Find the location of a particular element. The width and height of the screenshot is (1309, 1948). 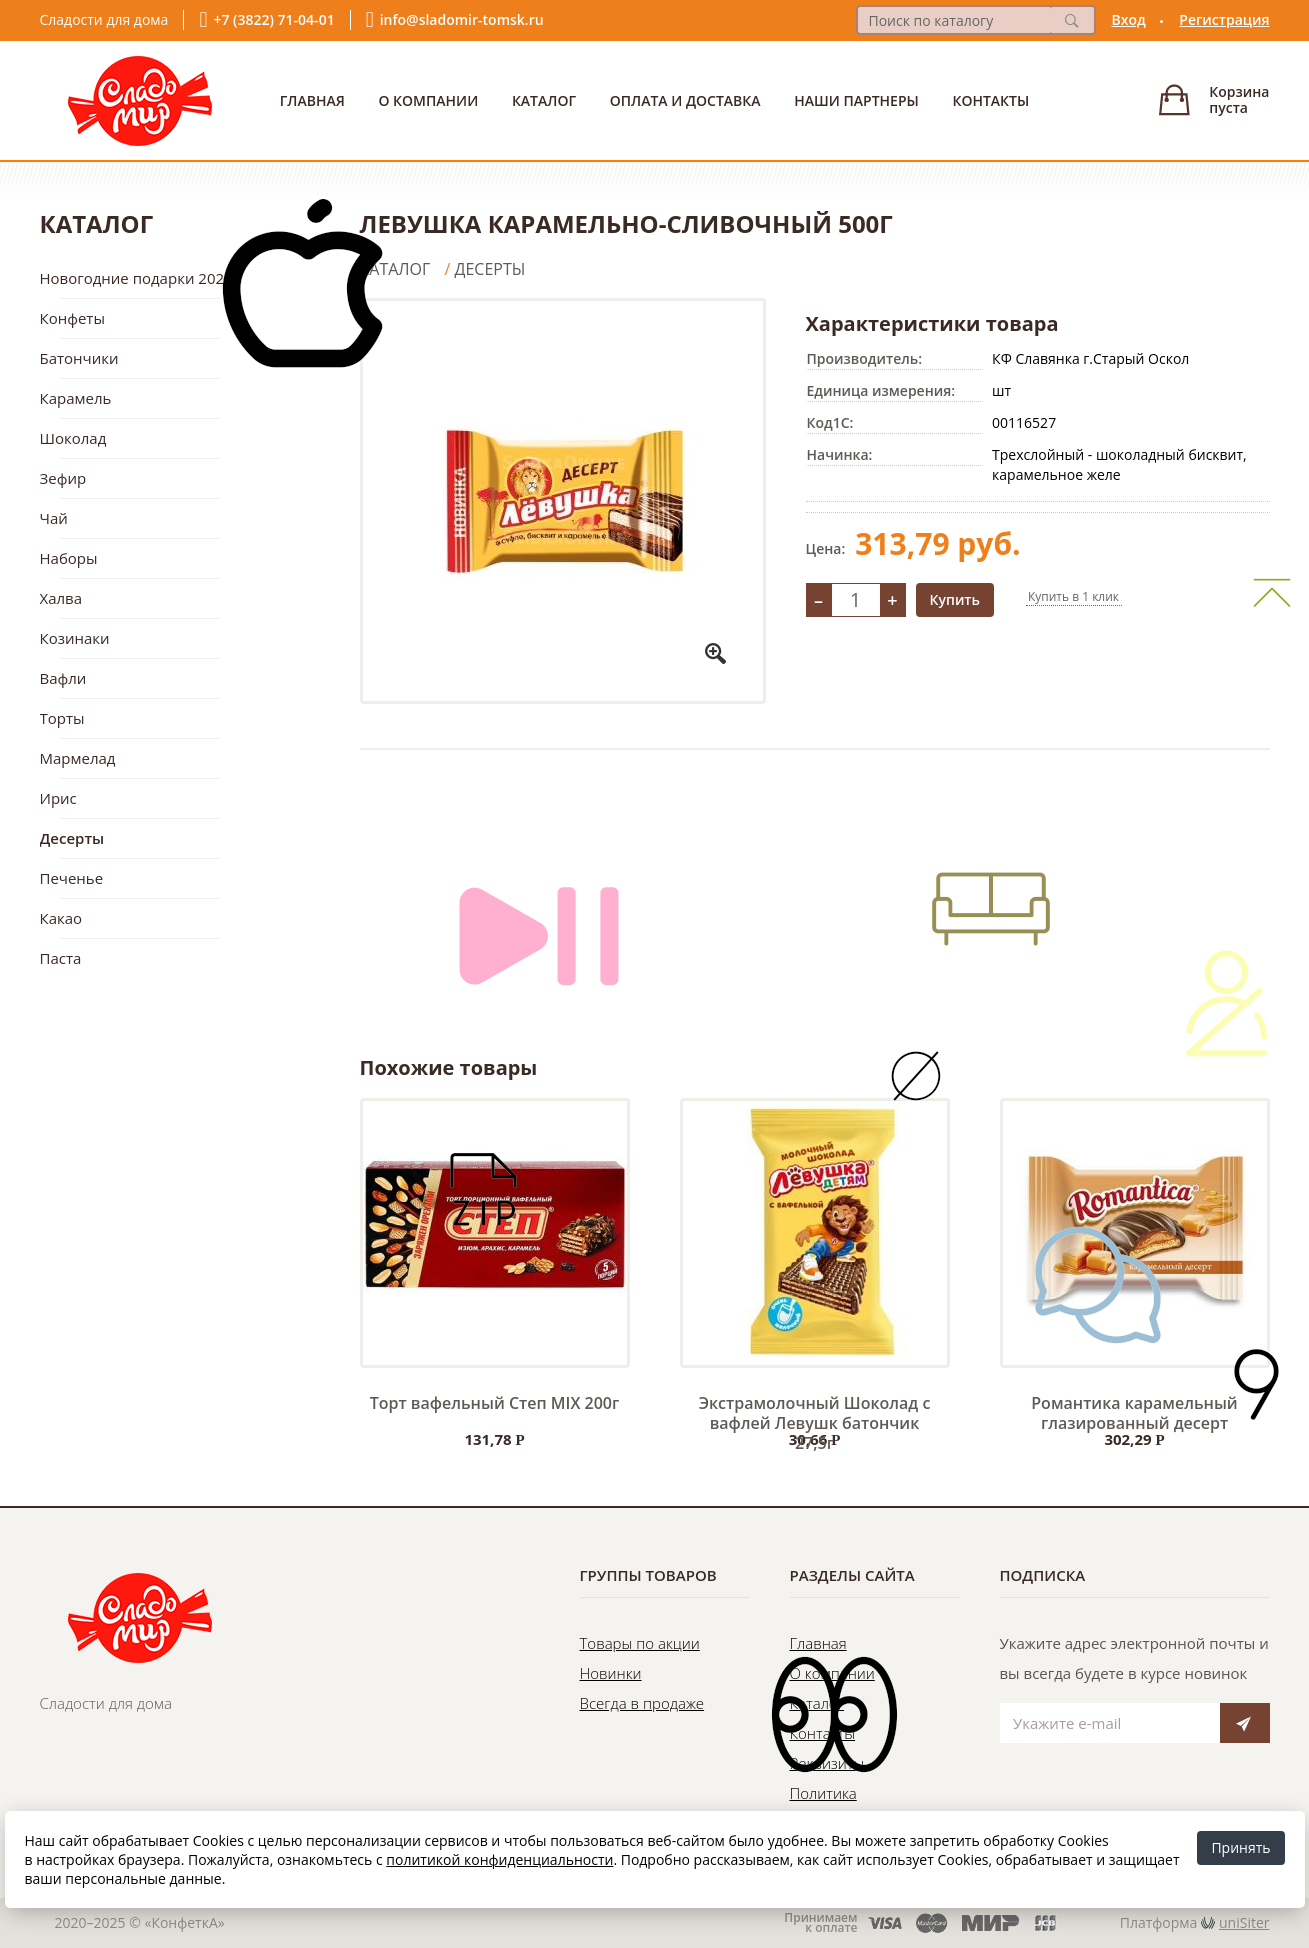

collapse content to top is located at coordinates (1272, 592).